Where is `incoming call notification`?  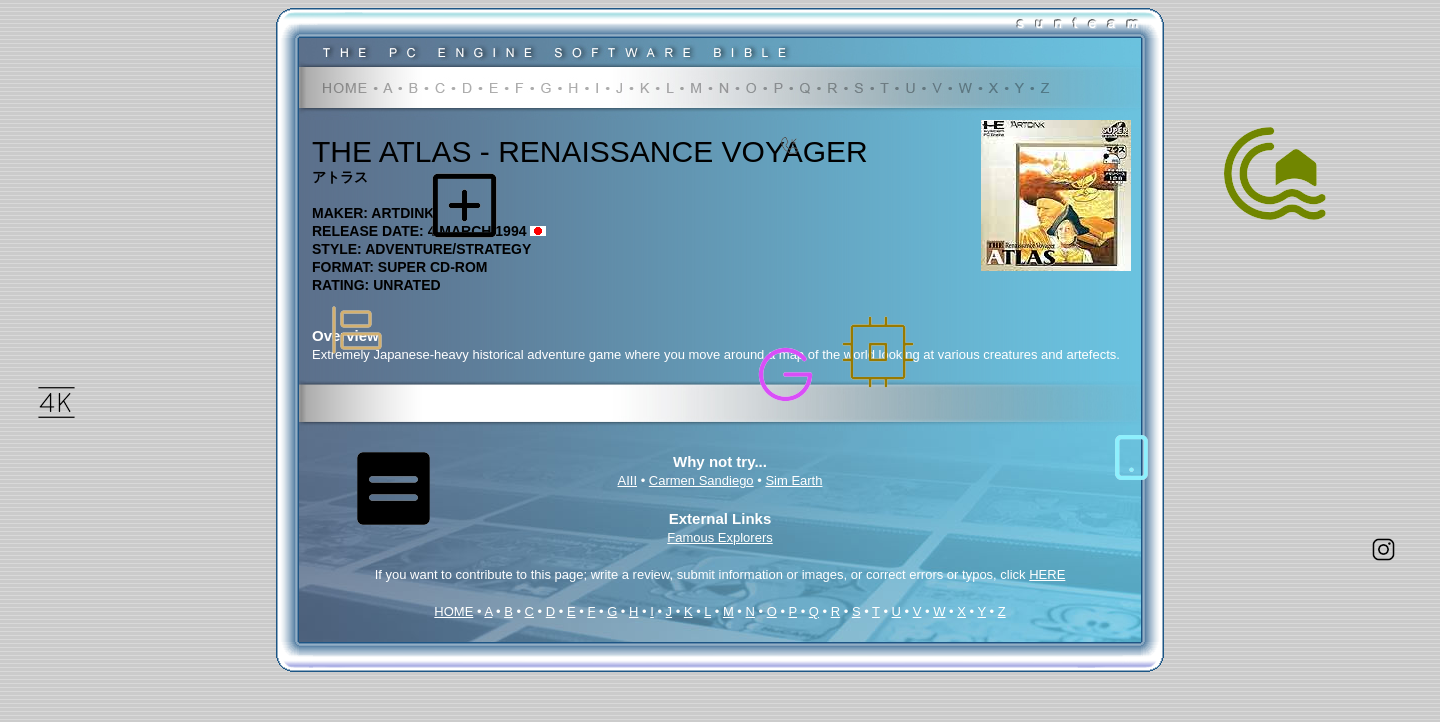
incoming call notification is located at coordinates (790, 145).